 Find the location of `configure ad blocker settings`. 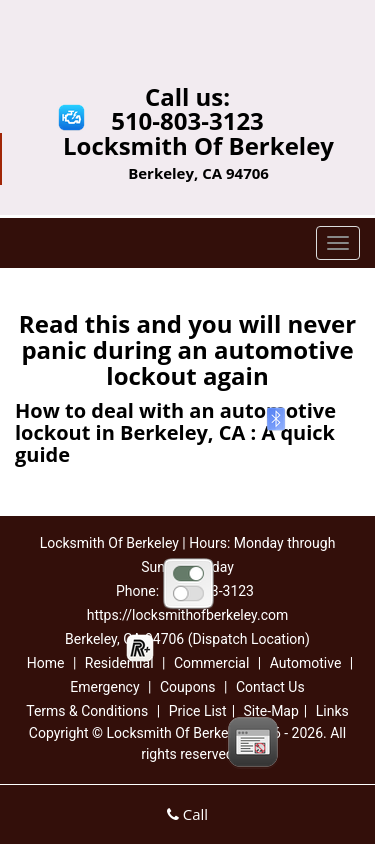

configure ad blocker settings is located at coordinates (253, 742).